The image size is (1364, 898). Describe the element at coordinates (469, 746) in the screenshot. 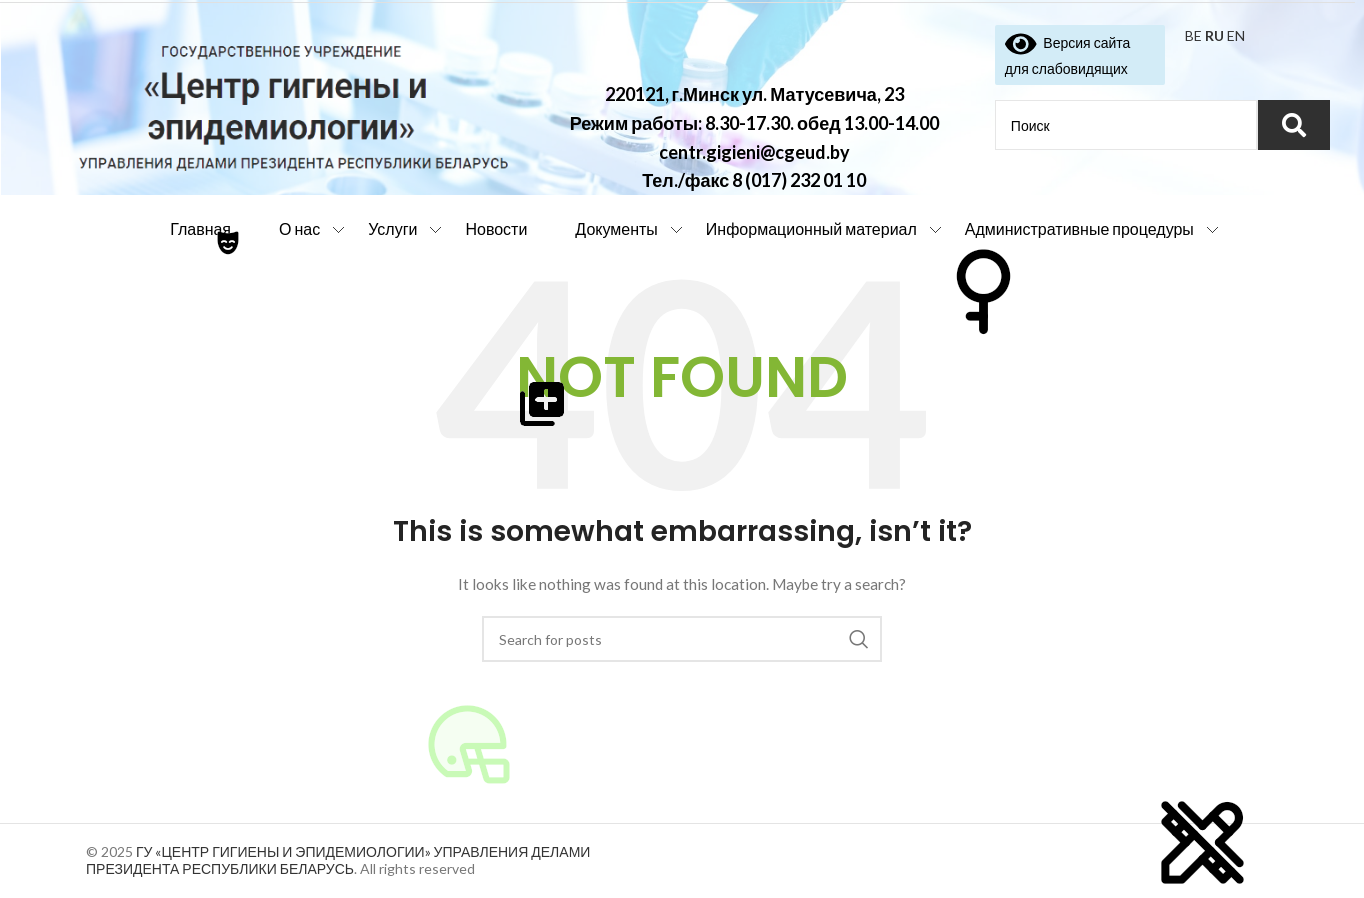

I see `access football or sports content` at that location.